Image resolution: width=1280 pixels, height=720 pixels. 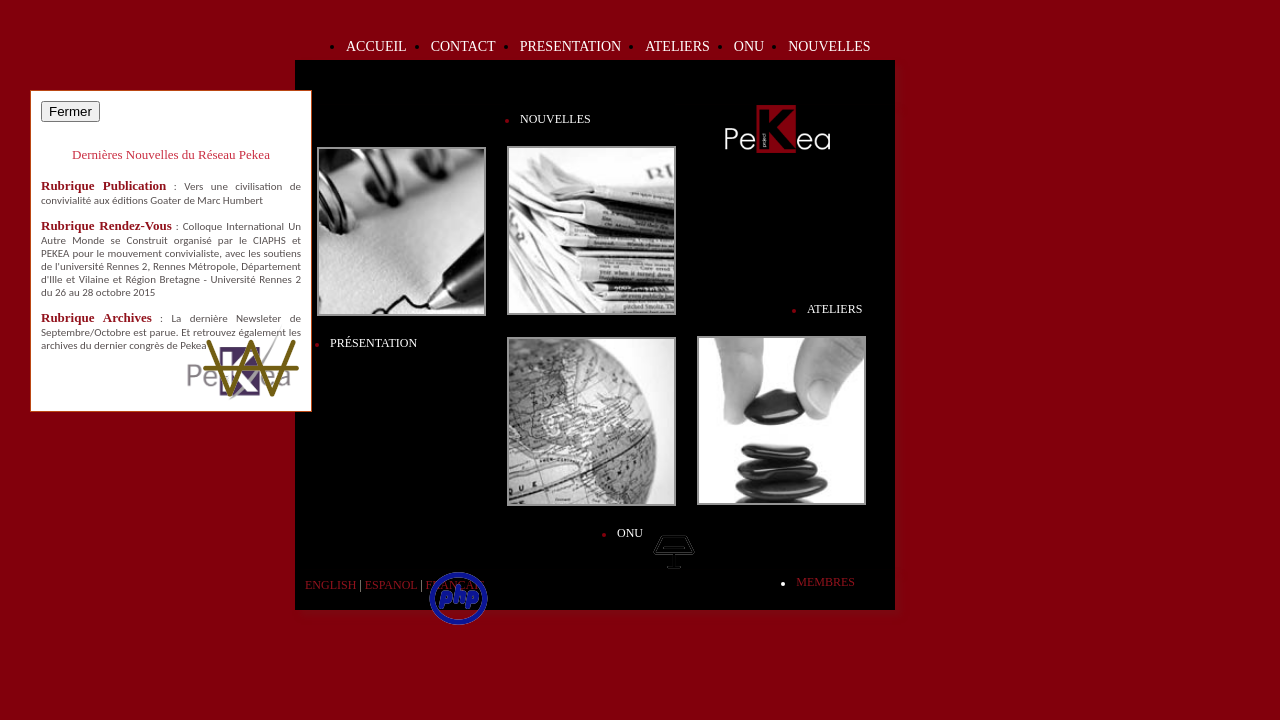 What do you see at coordinates (674, 552) in the screenshot?
I see `access presentation mode` at bounding box center [674, 552].